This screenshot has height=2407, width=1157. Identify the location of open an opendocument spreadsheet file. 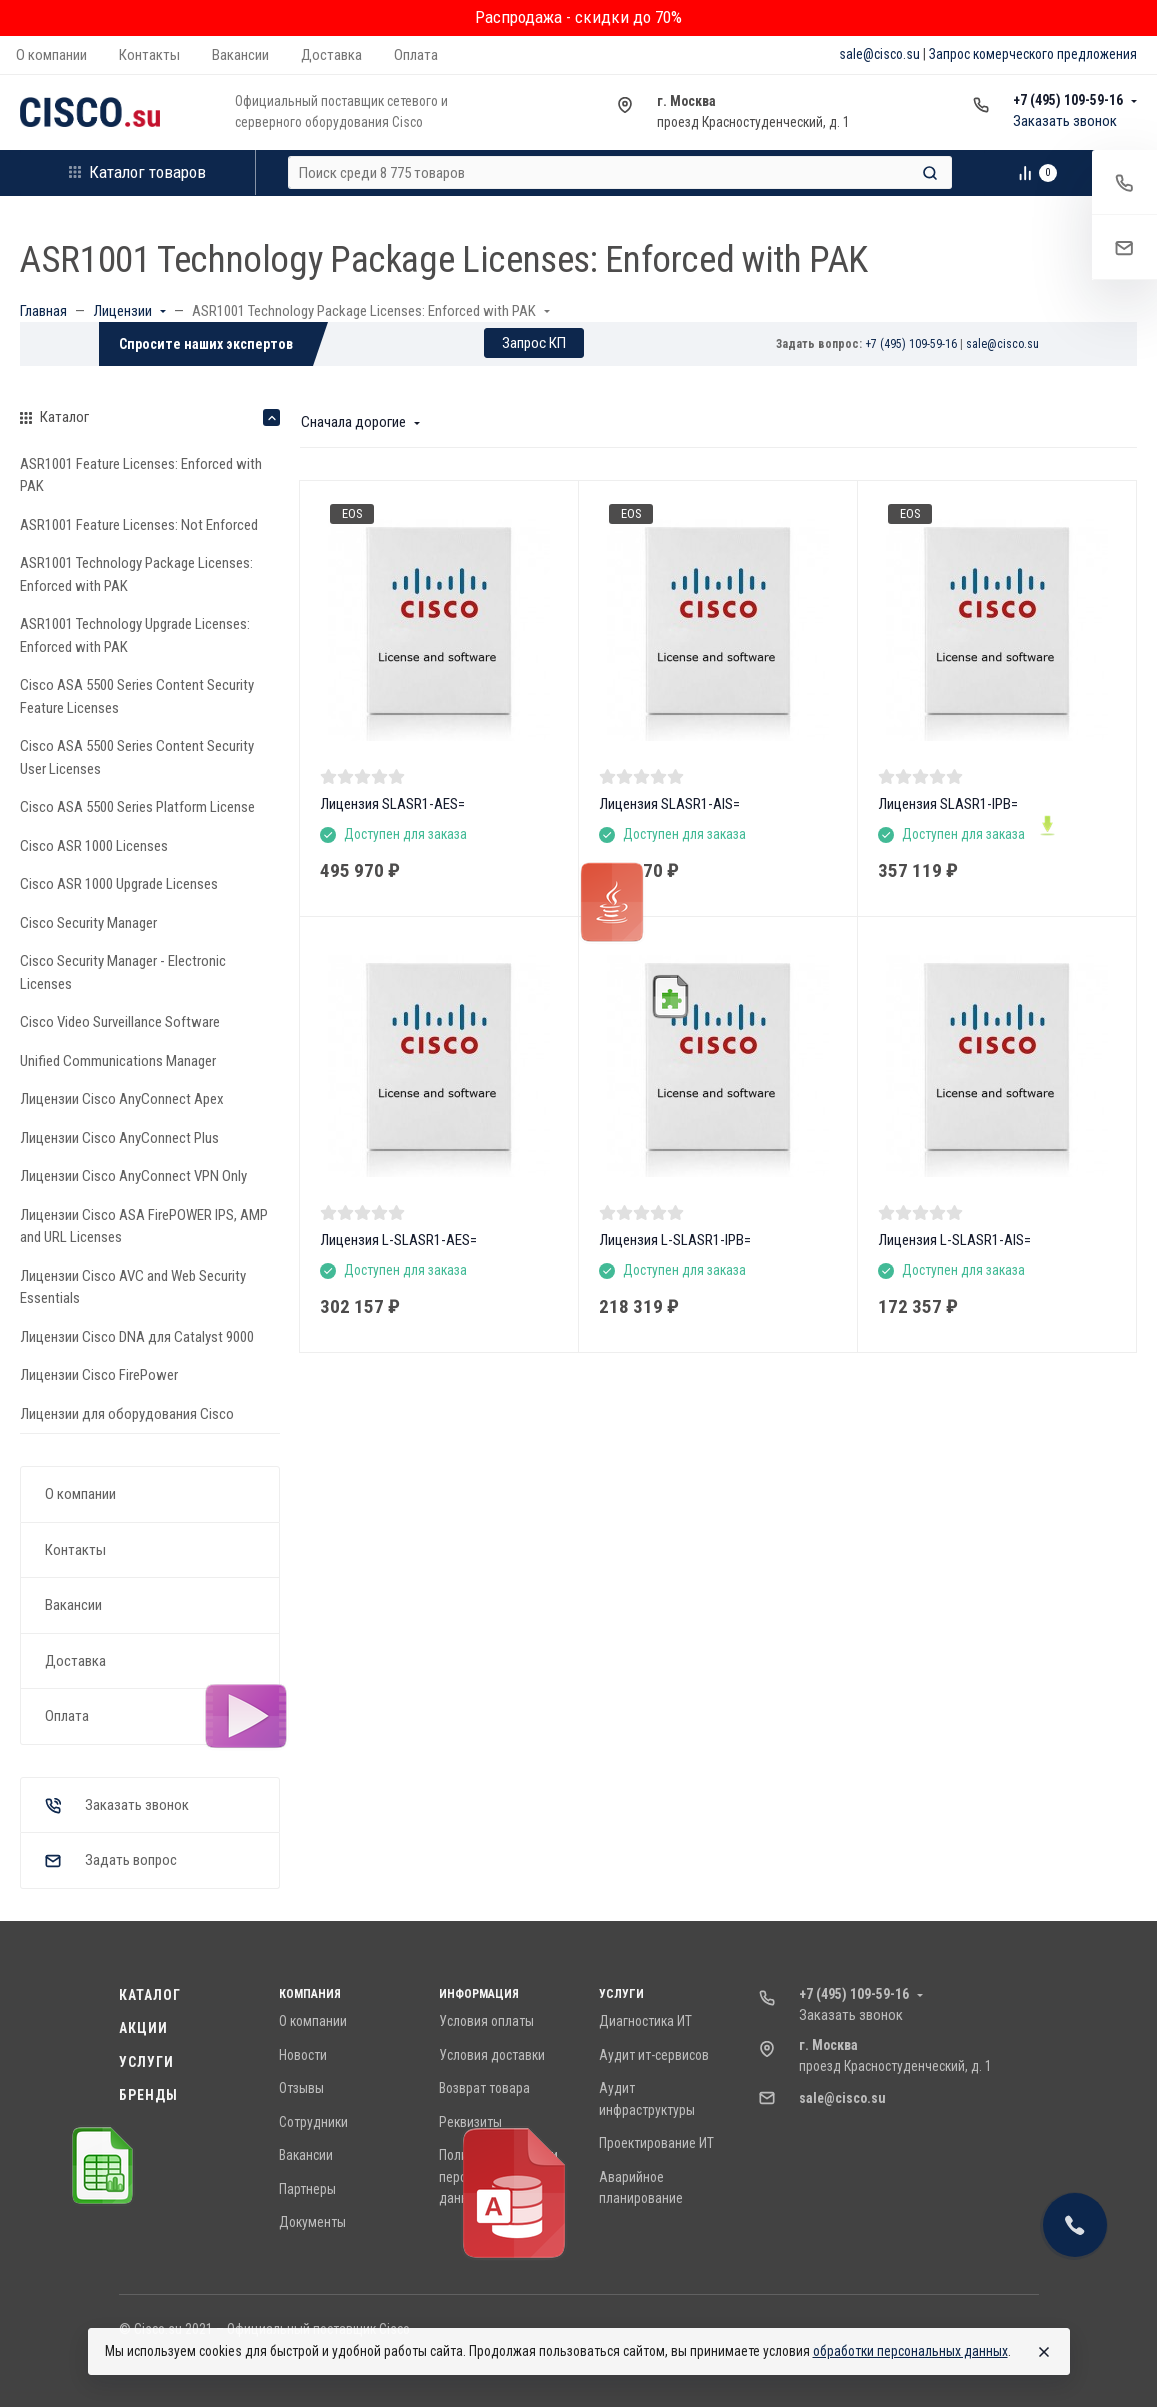
(102, 2165).